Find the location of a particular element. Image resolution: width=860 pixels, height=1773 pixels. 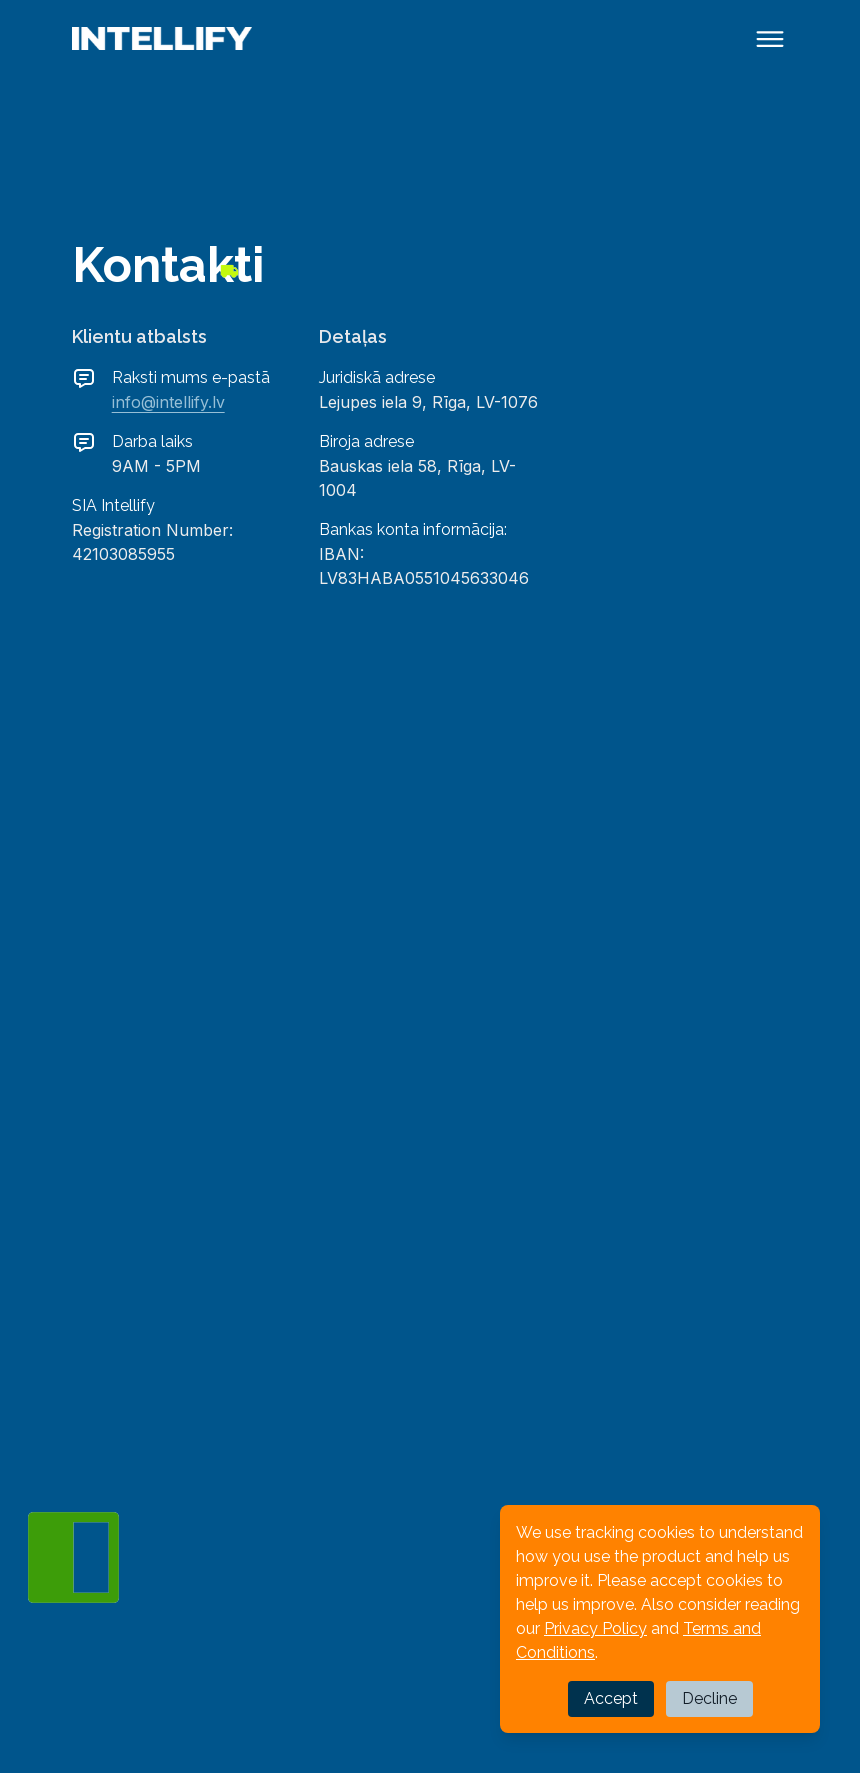

switch to column layout view is located at coordinates (73, 1557).